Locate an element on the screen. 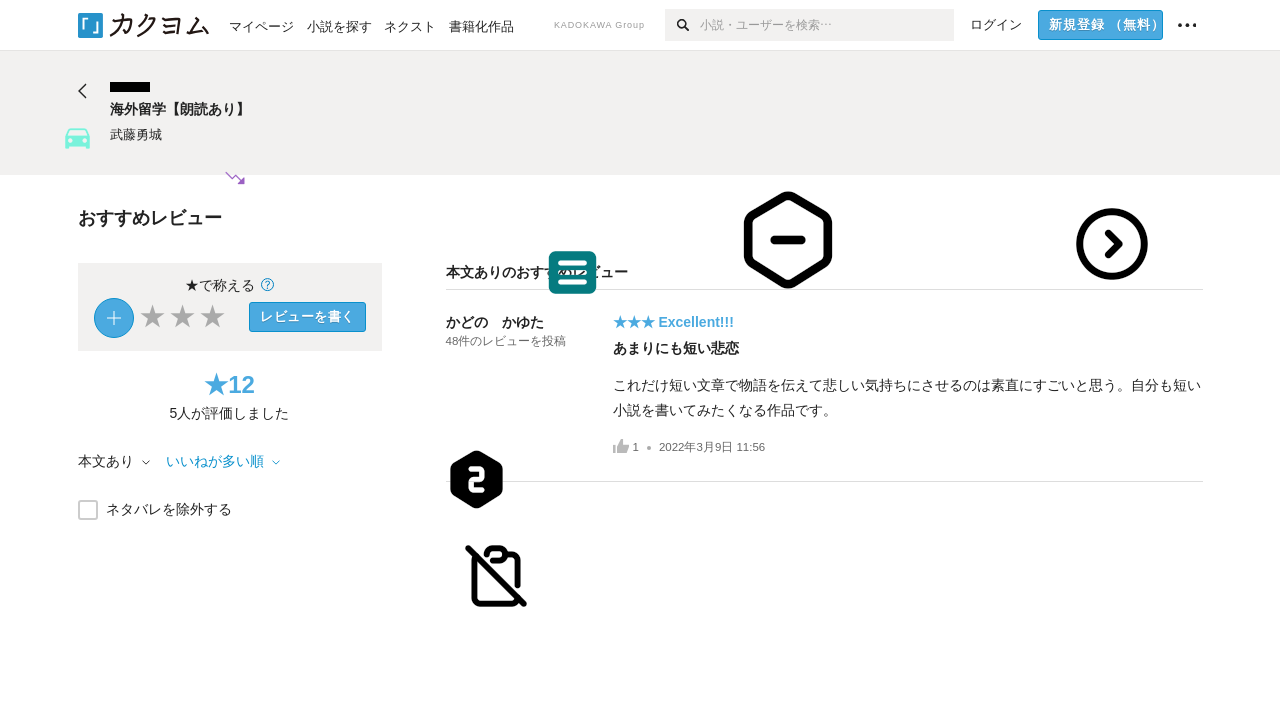 The width and height of the screenshot is (1280, 720). indicates a decreasing trend or declining value is located at coordinates (235, 178).